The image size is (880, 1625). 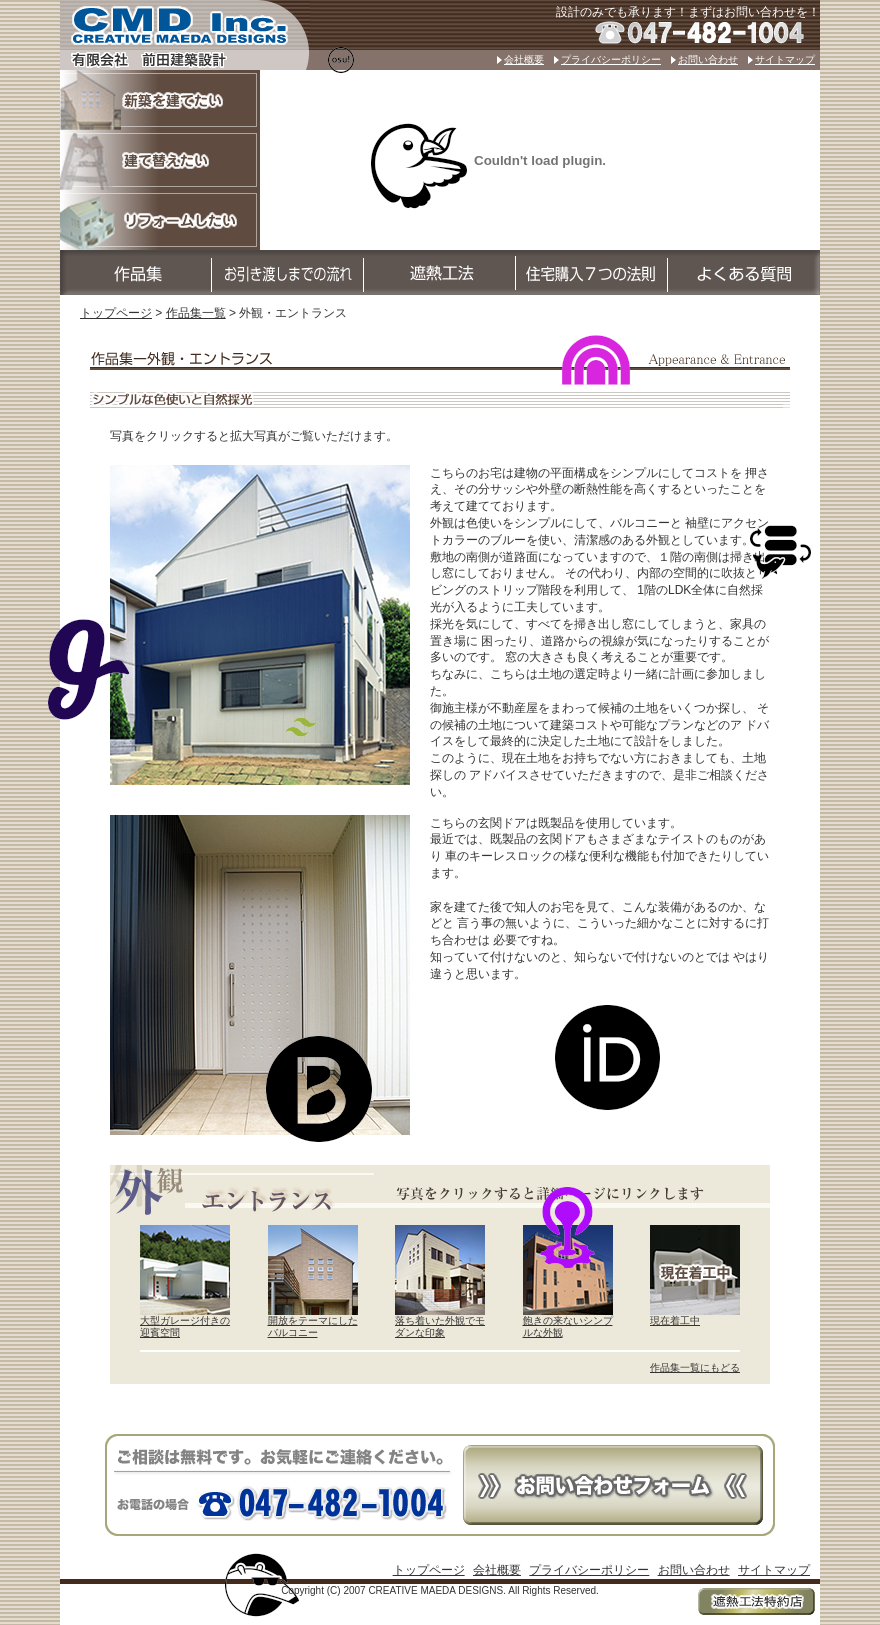 What do you see at coordinates (567, 1227) in the screenshot?
I see `Cloud Foundry platform logo` at bounding box center [567, 1227].